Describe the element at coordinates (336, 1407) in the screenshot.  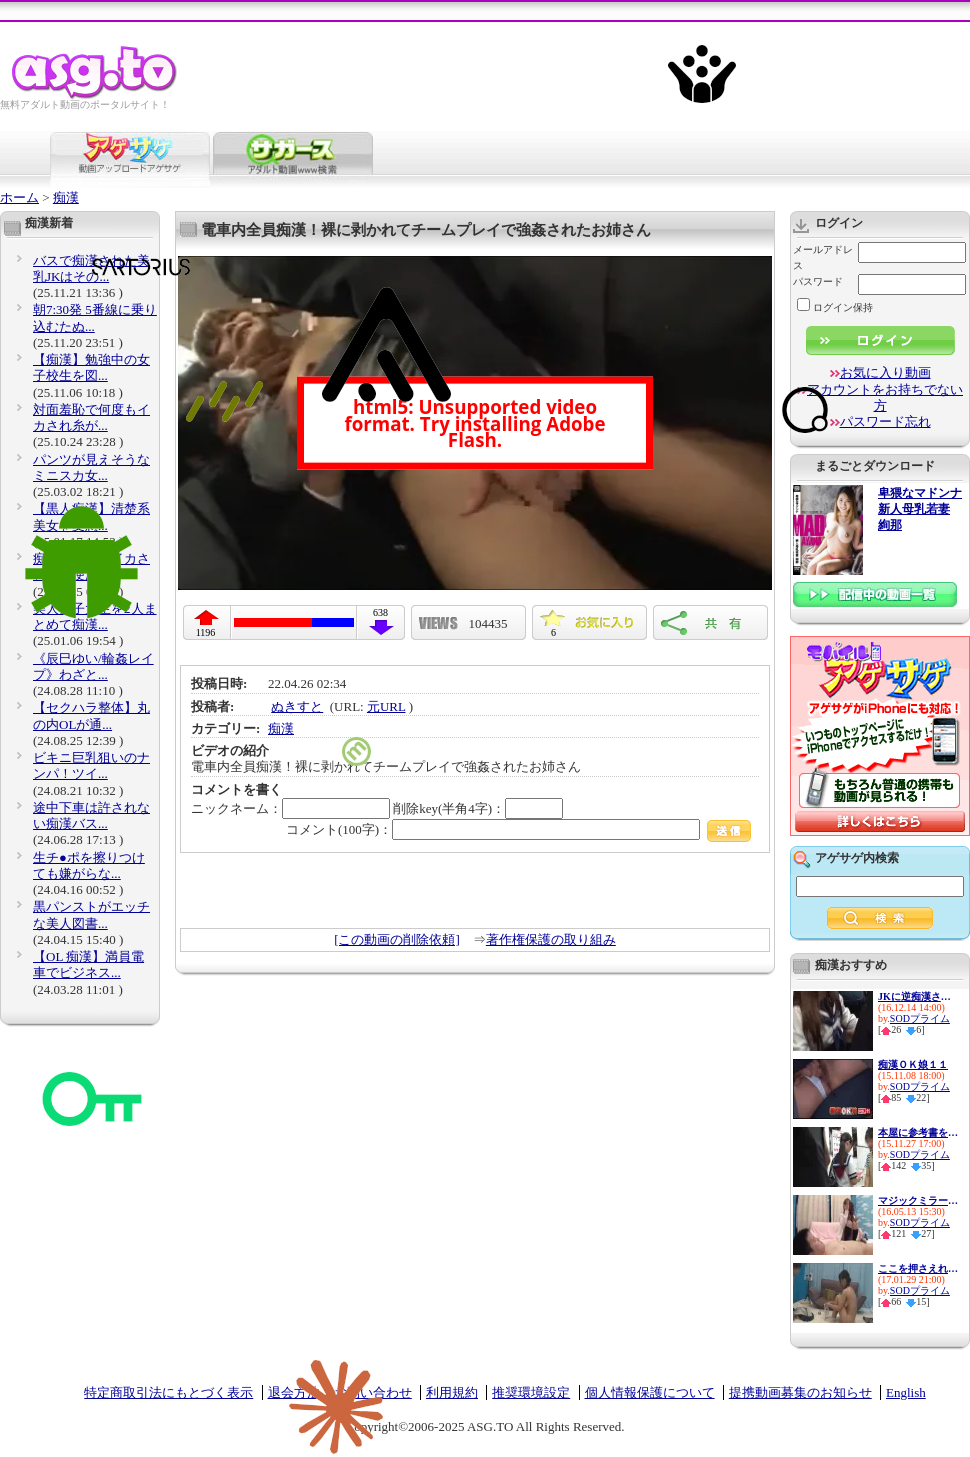
I see `open the Claude AI assistant app` at that location.